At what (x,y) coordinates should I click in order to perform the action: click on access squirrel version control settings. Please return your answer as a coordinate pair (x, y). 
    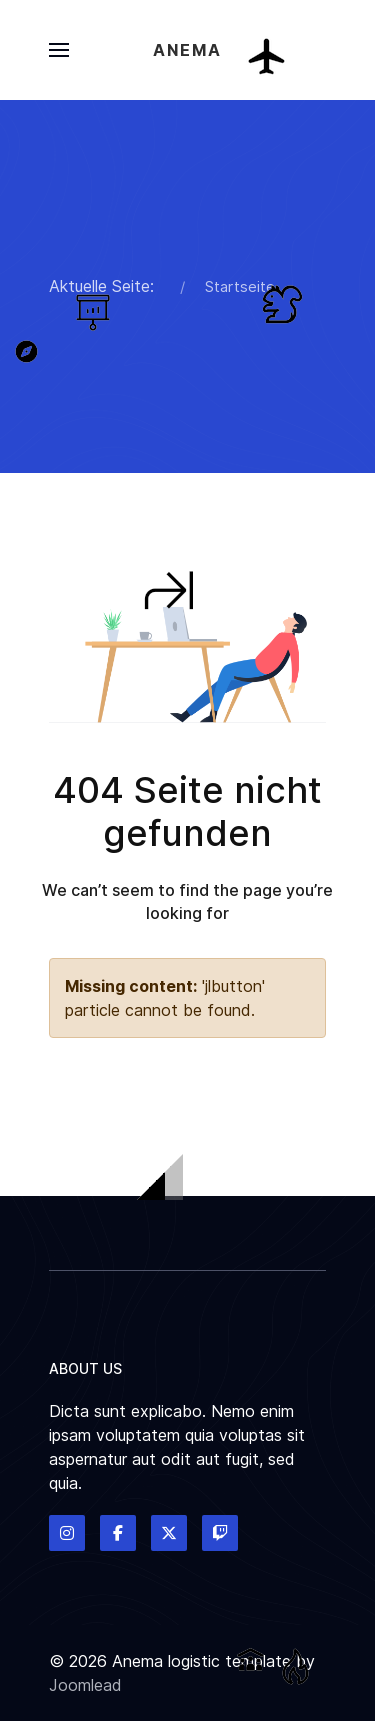
    Looking at the image, I should click on (282, 303).